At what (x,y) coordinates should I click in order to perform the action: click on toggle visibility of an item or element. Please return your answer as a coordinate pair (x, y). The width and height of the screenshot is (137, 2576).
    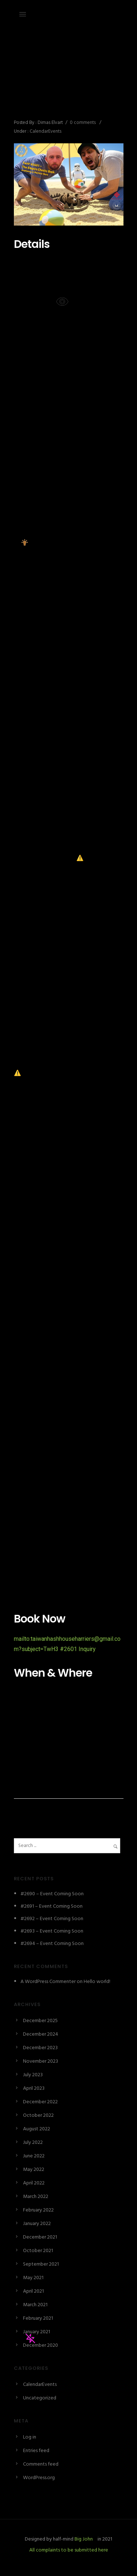
    Looking at the image, I should click on (62, 302).